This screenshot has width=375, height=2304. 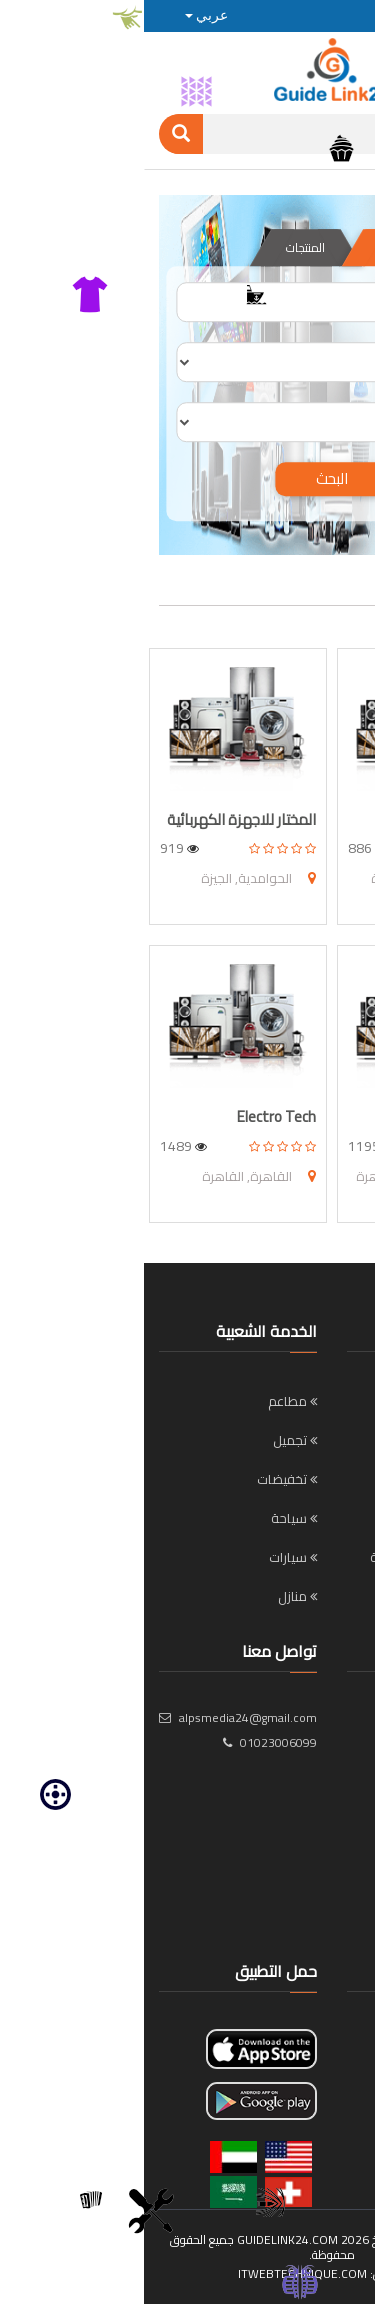 What do you see at coordinates (151, 2211) in the screenshot?
I see `access settings or configuration options` at bounding box center [151, 2211].